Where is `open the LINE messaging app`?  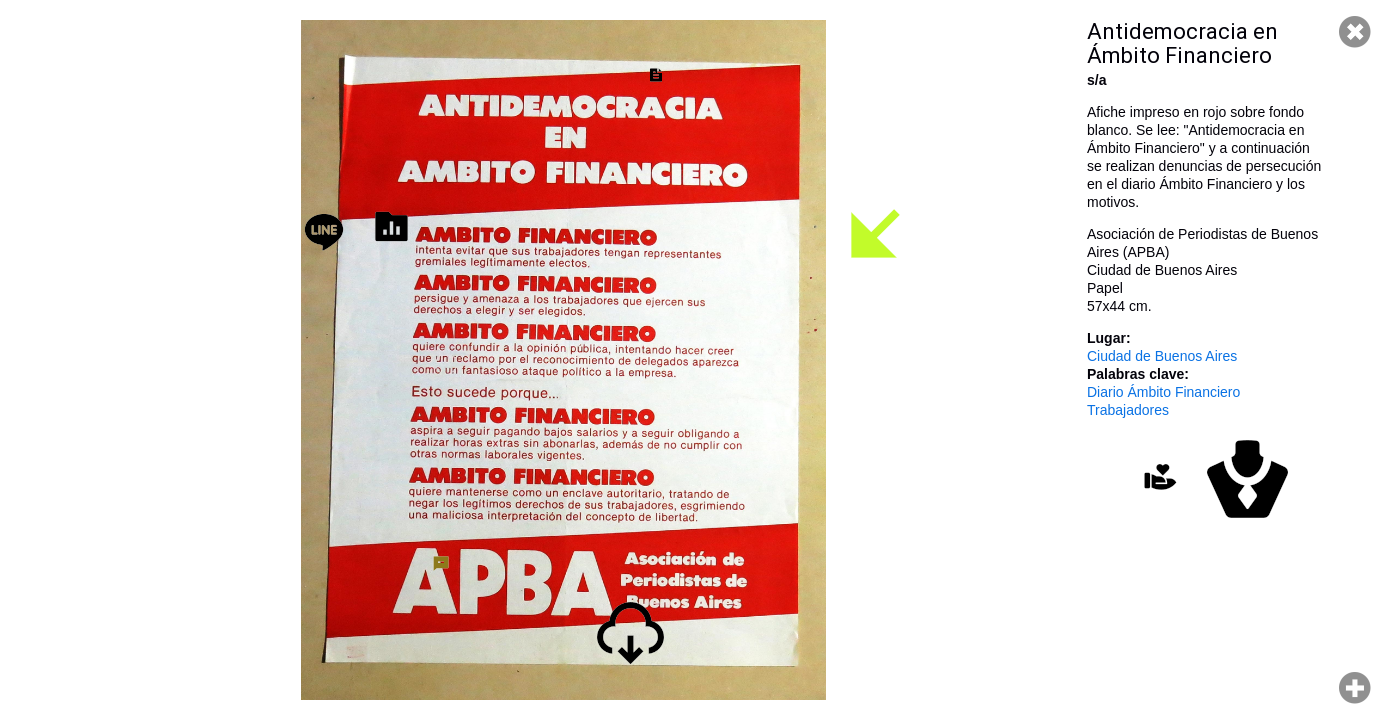
open the LINE messaging app is located at coordinates (324, 232).